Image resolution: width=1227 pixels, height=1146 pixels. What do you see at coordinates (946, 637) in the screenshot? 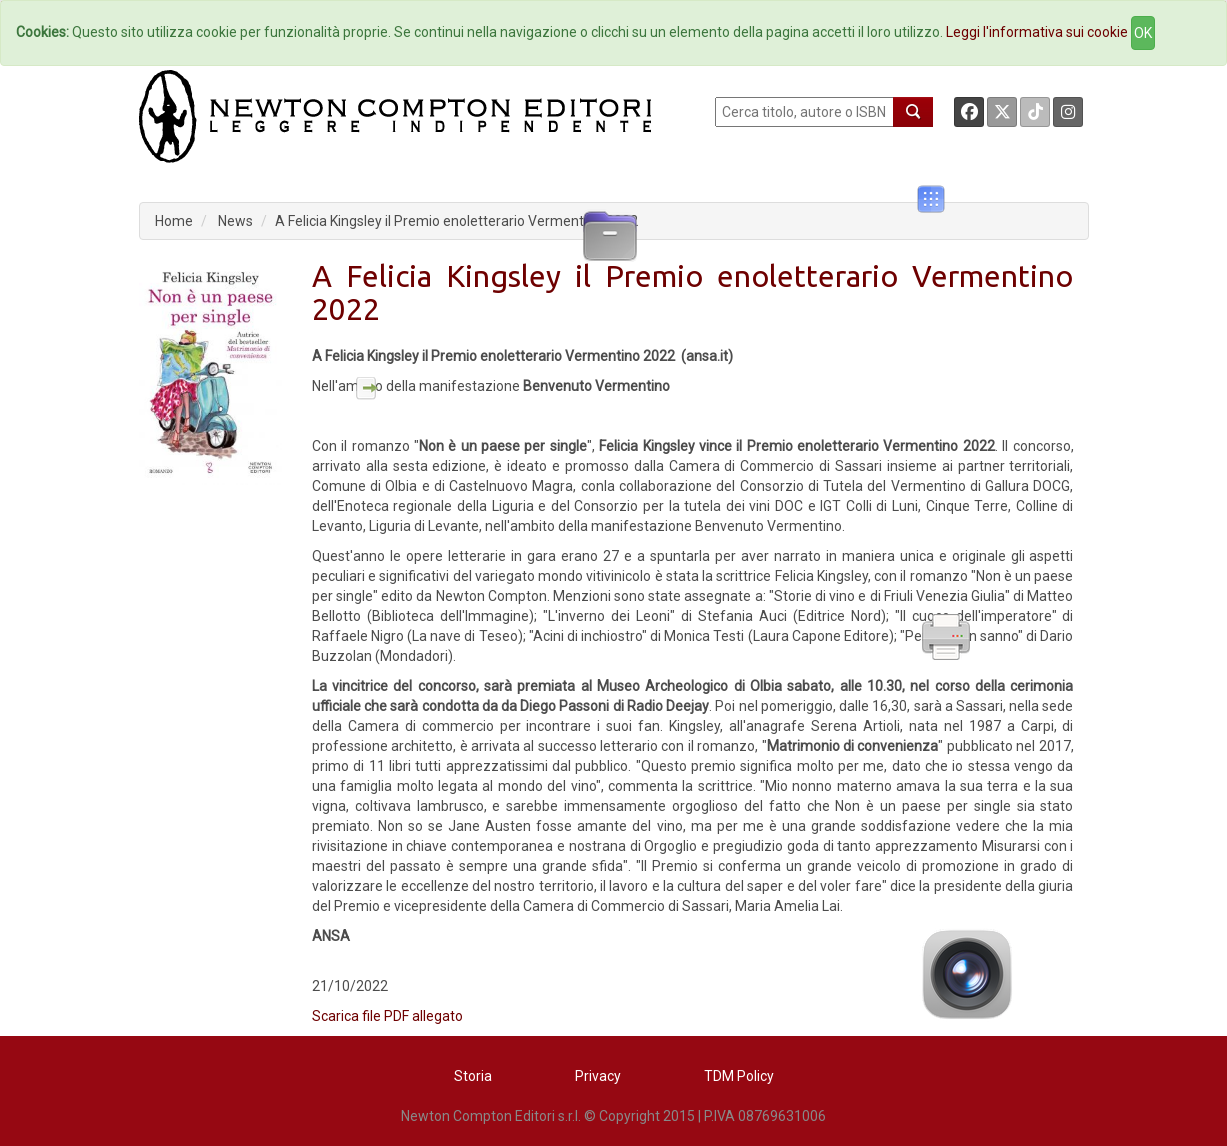
I see `print the current document` at bounding box center [946, 637].